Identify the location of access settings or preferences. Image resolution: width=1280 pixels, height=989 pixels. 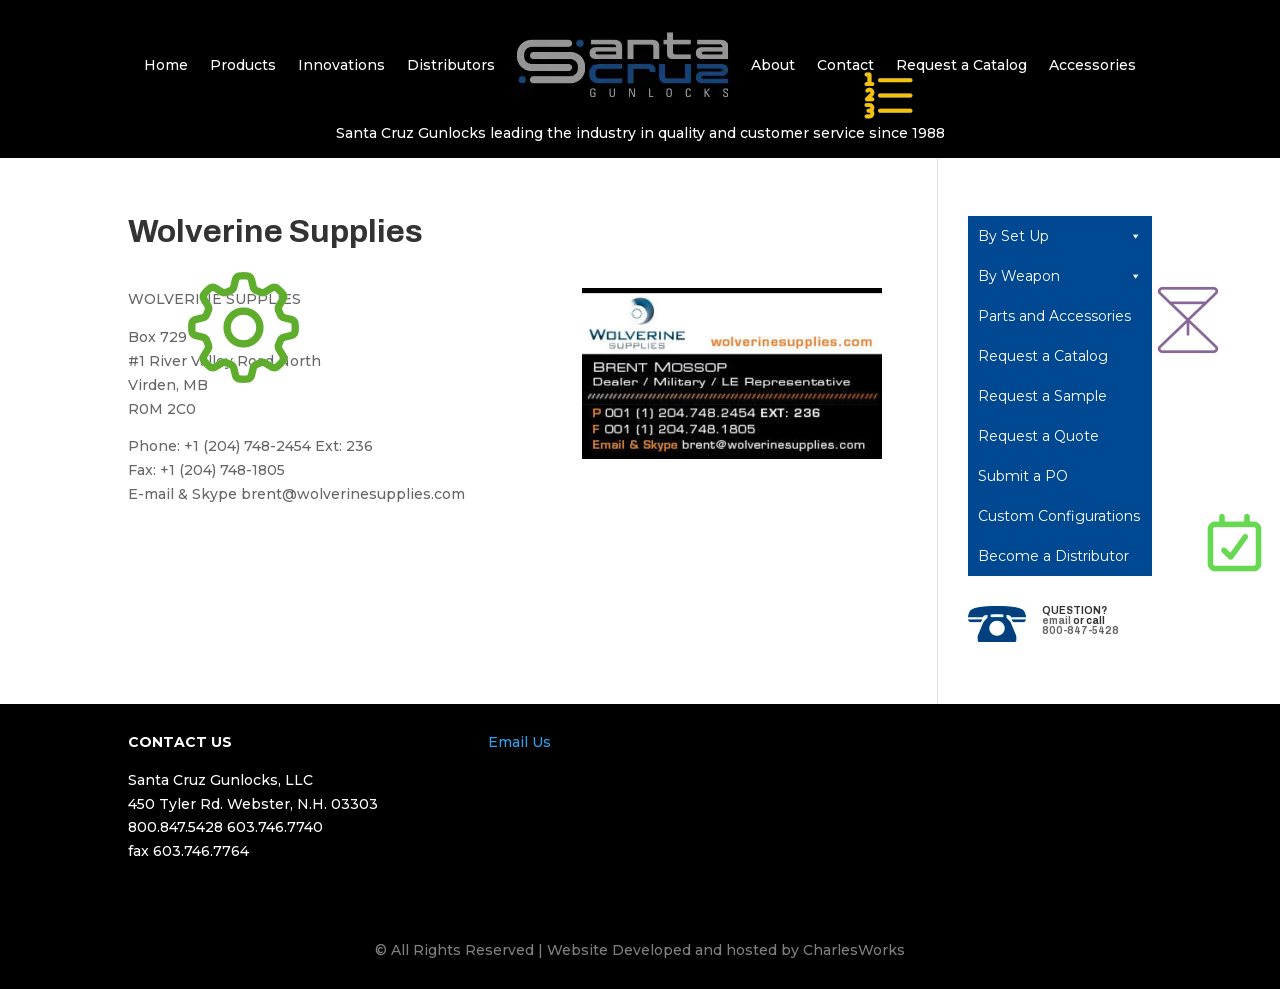
(243, 327).